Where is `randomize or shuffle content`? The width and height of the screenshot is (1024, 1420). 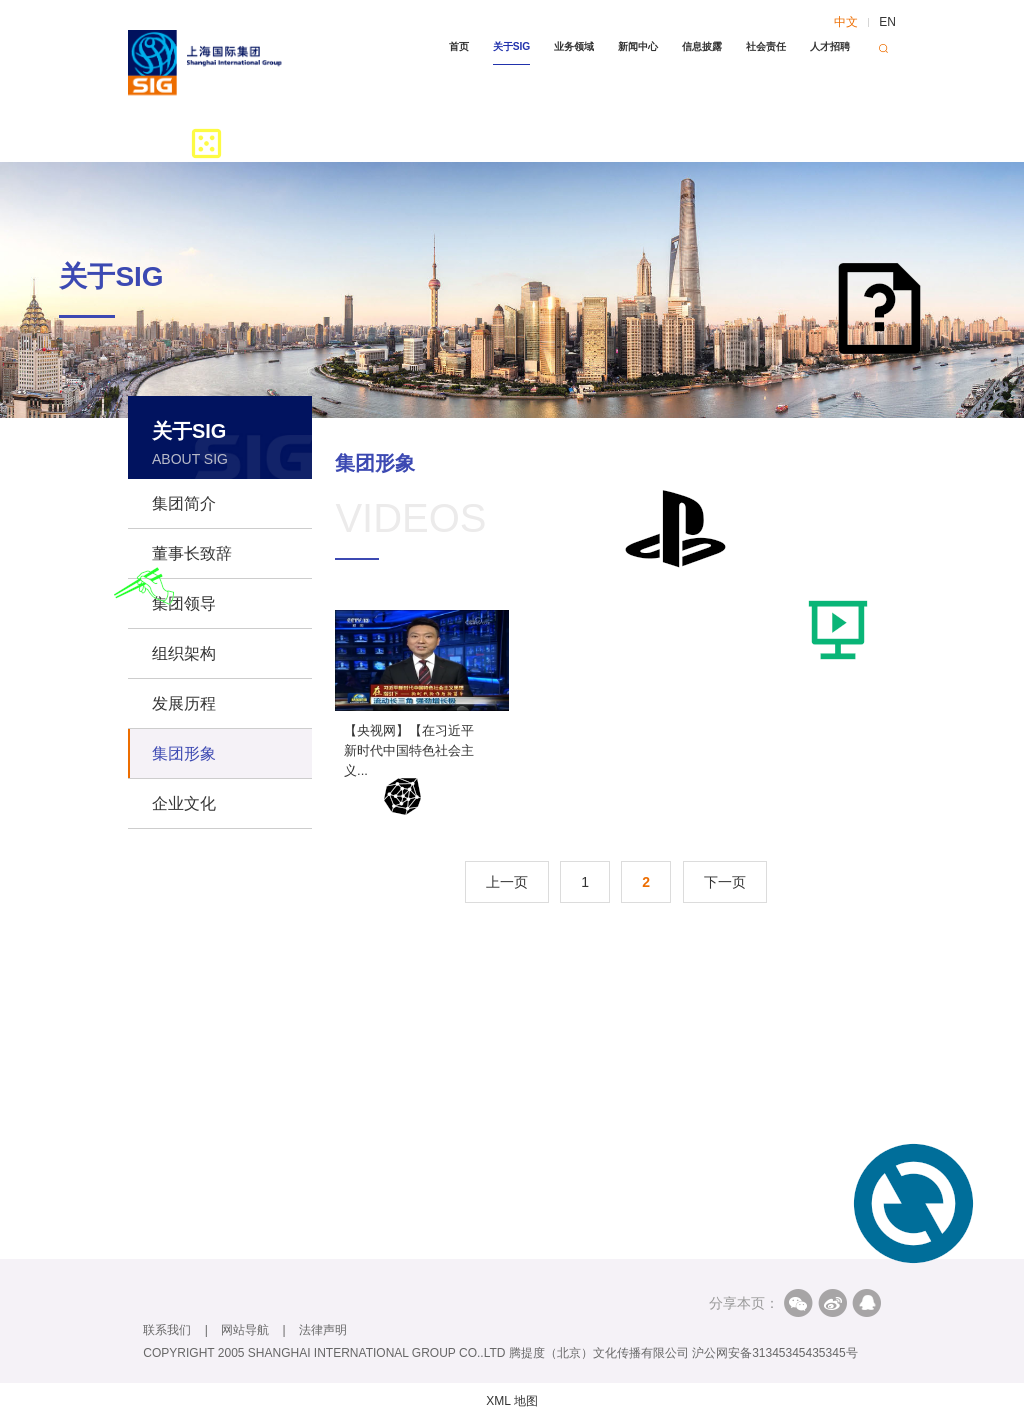
randomize or shuffle content is located at coordinates (206, 143).